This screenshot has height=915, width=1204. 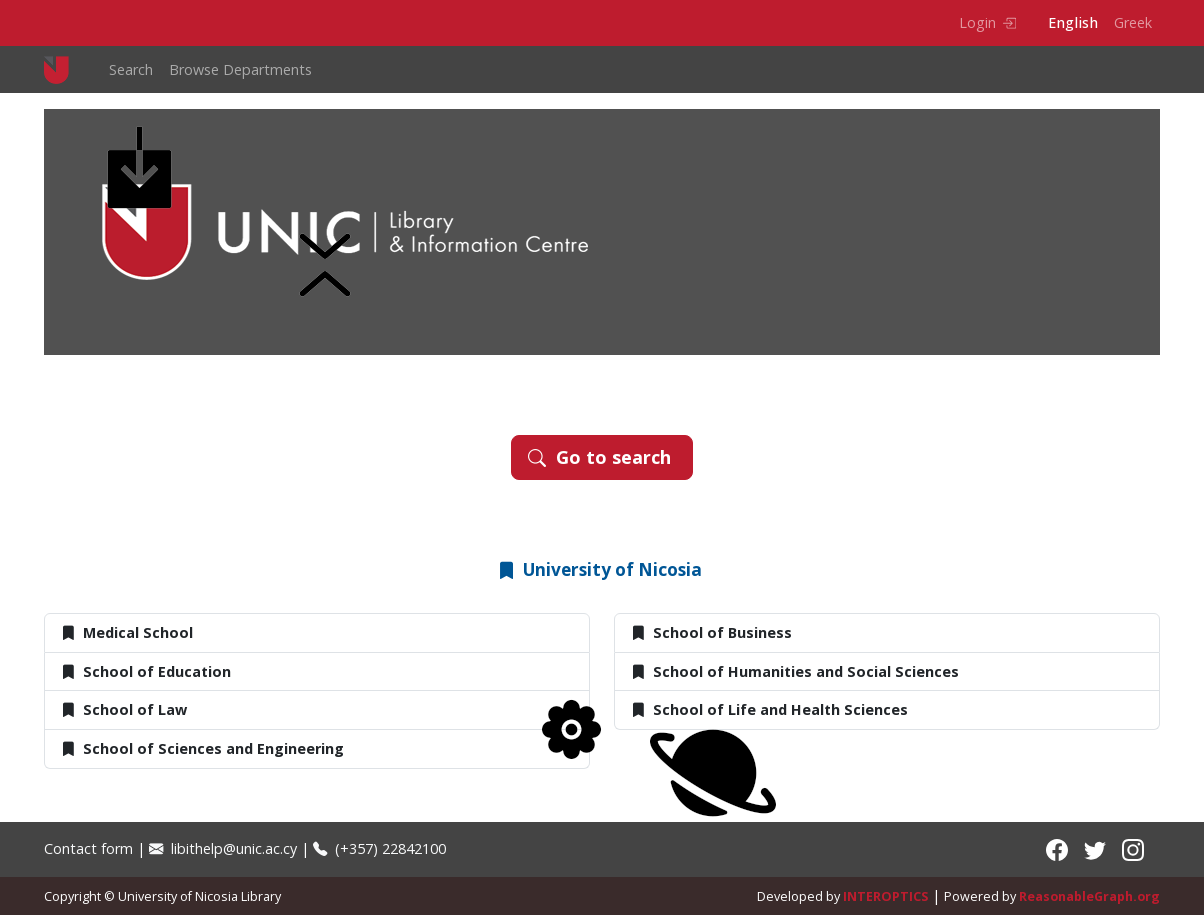 What do you see at coordinates (713, 773) in the screenshot?
I see `explore global or worldwide content` at bounding box center [713, 773].